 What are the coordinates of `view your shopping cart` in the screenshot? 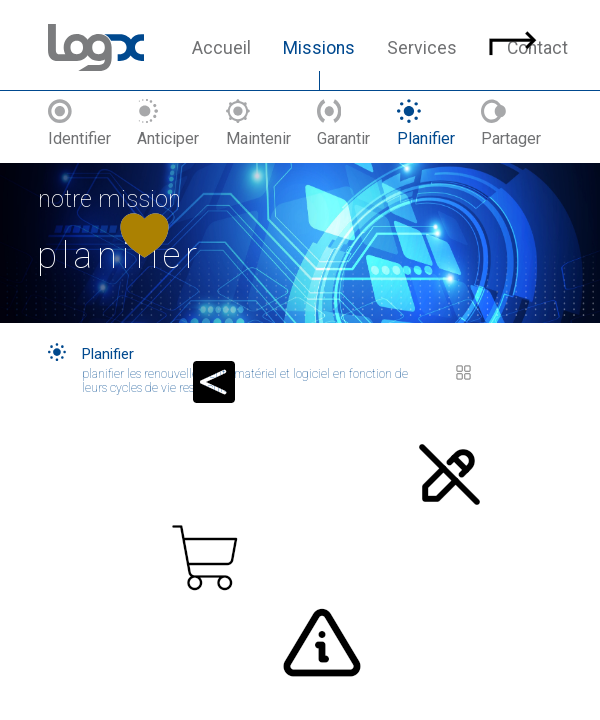 It's located at (206, 559).